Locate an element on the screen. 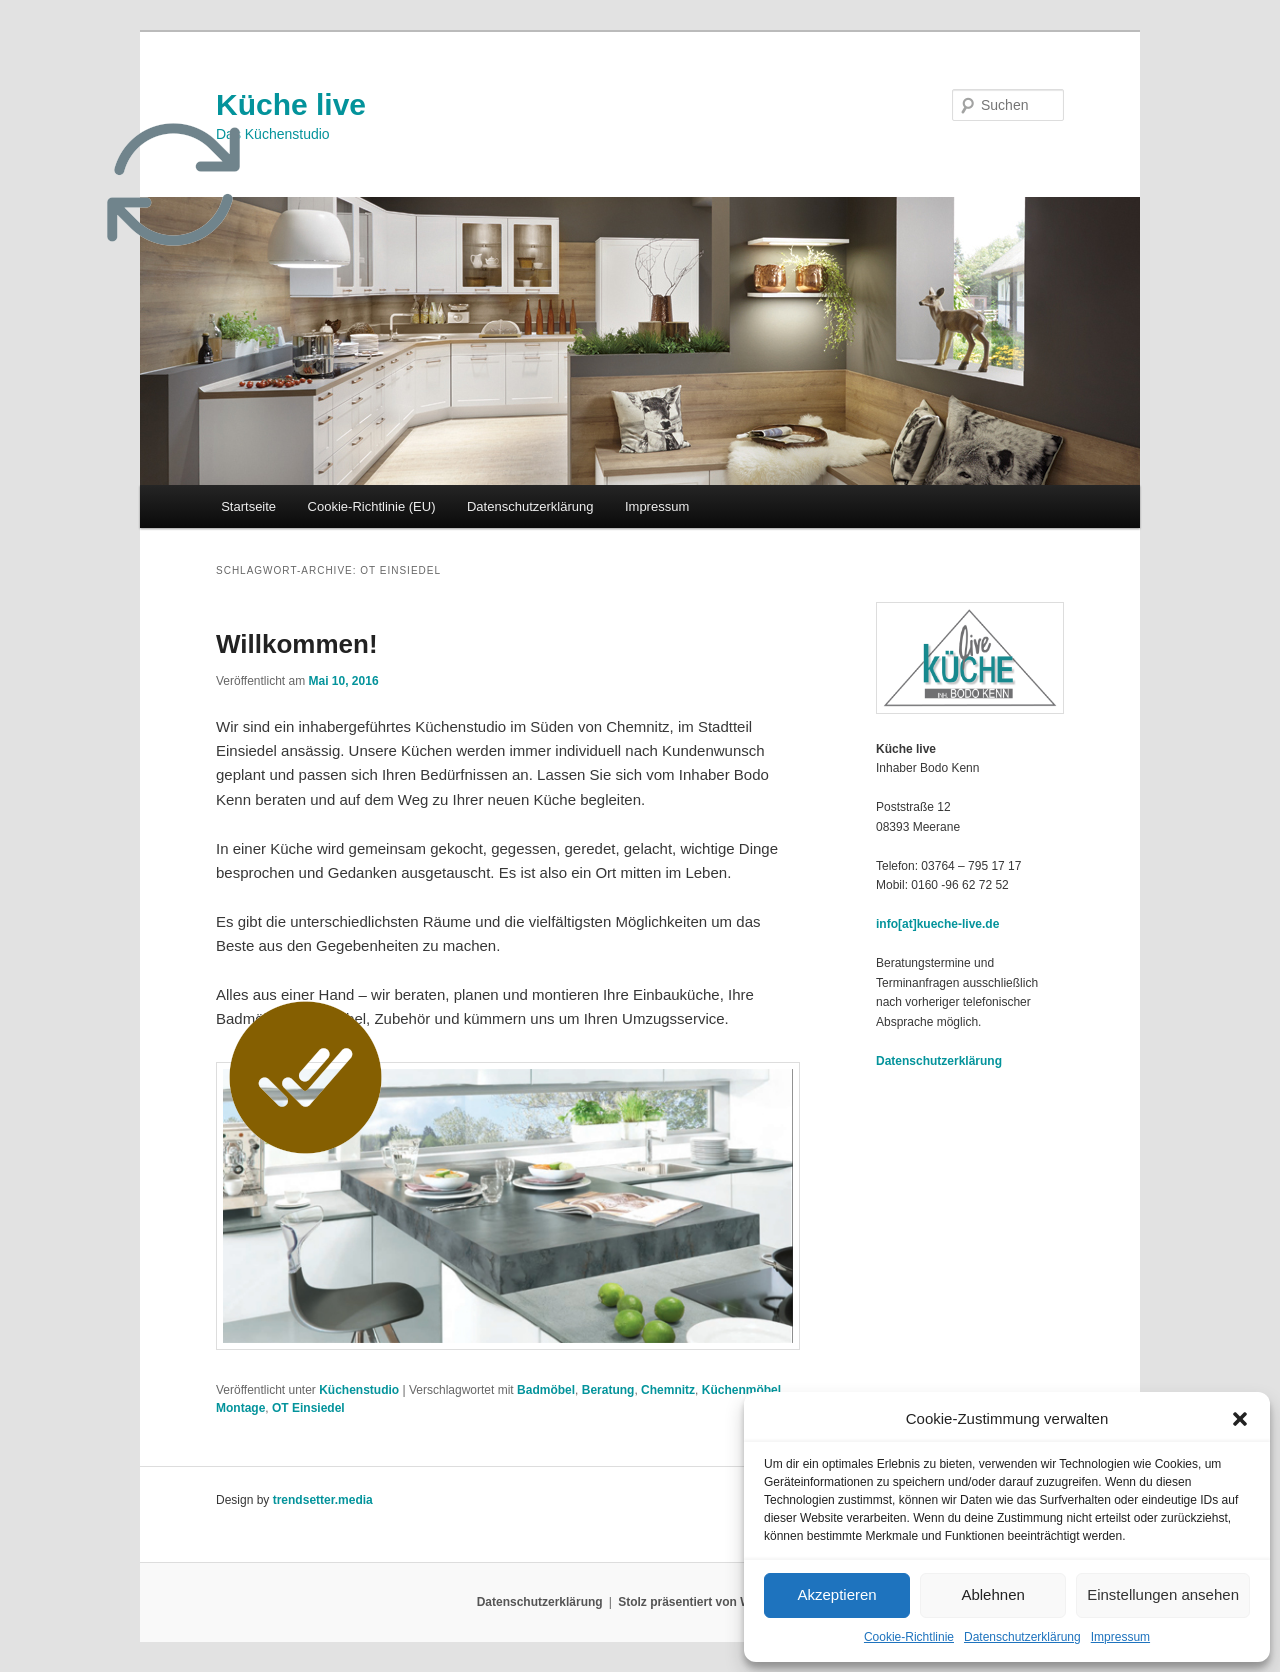 Image resolution: width=1280 pixels, height=1672 pixels. indicates task or item has been fully completed is located at coordinates (305, 1077).